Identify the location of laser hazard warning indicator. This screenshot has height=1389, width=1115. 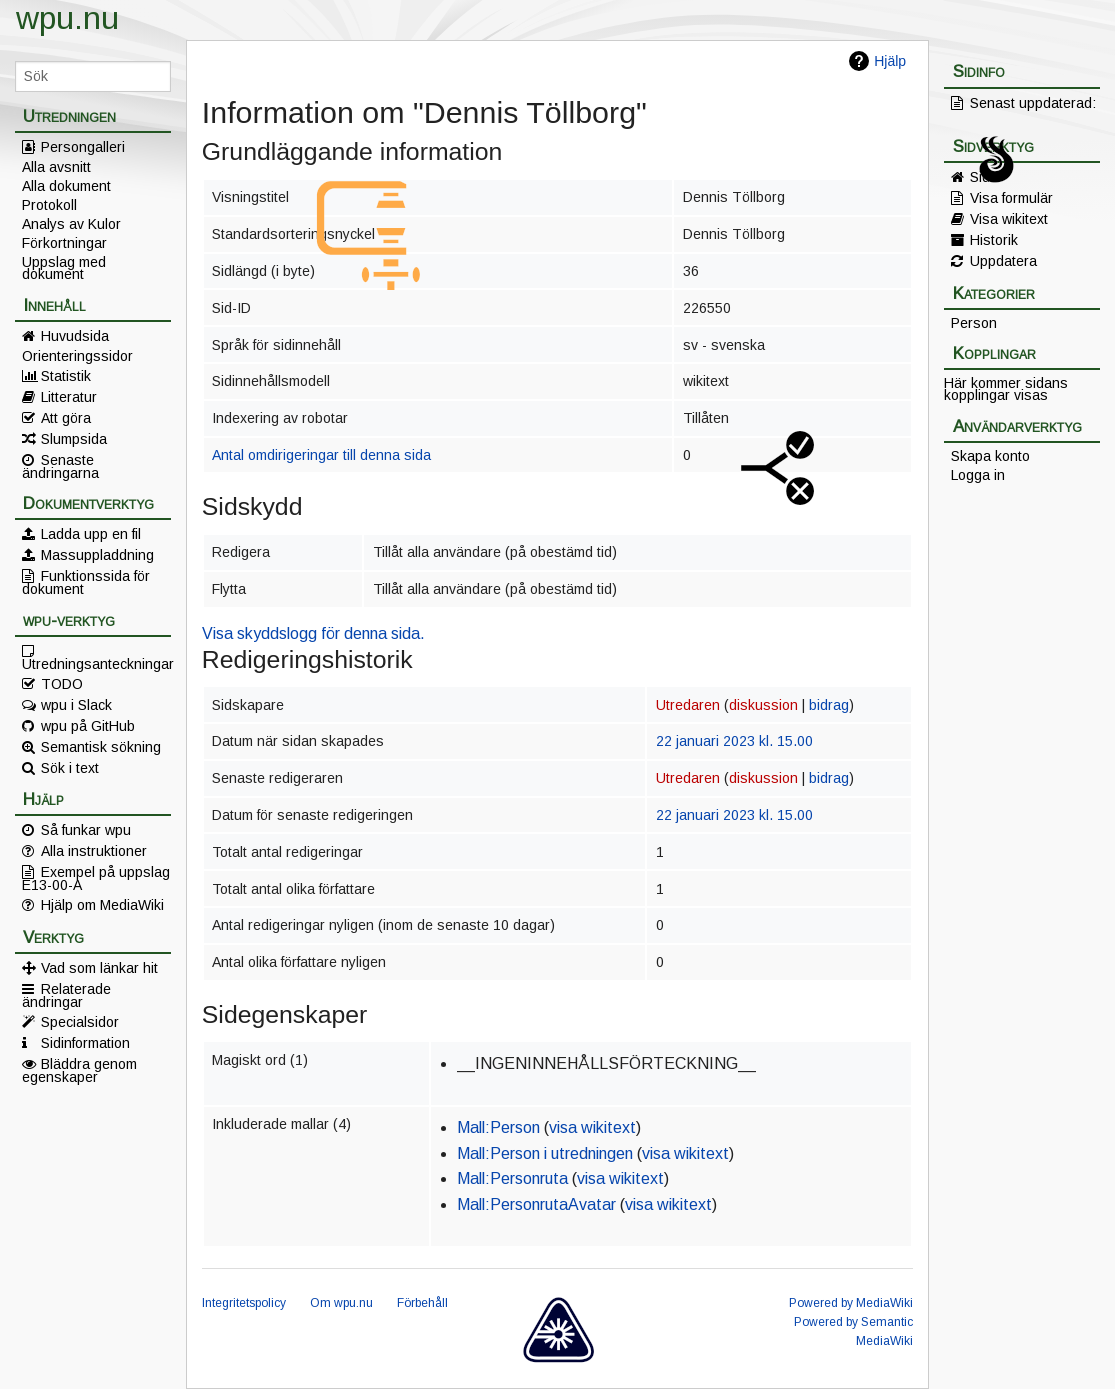
(558, 1332).